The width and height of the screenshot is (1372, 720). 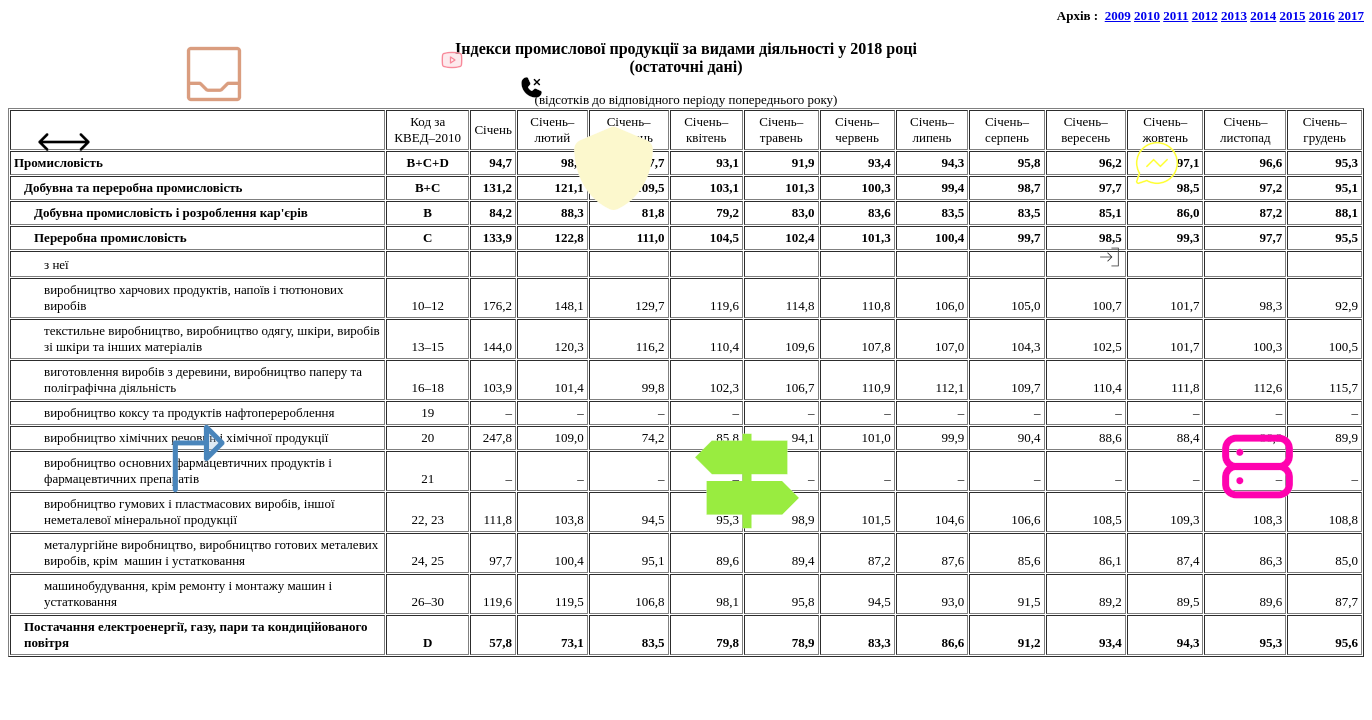 I want to click on view directions or navigation options, so click(x=747, y=481).